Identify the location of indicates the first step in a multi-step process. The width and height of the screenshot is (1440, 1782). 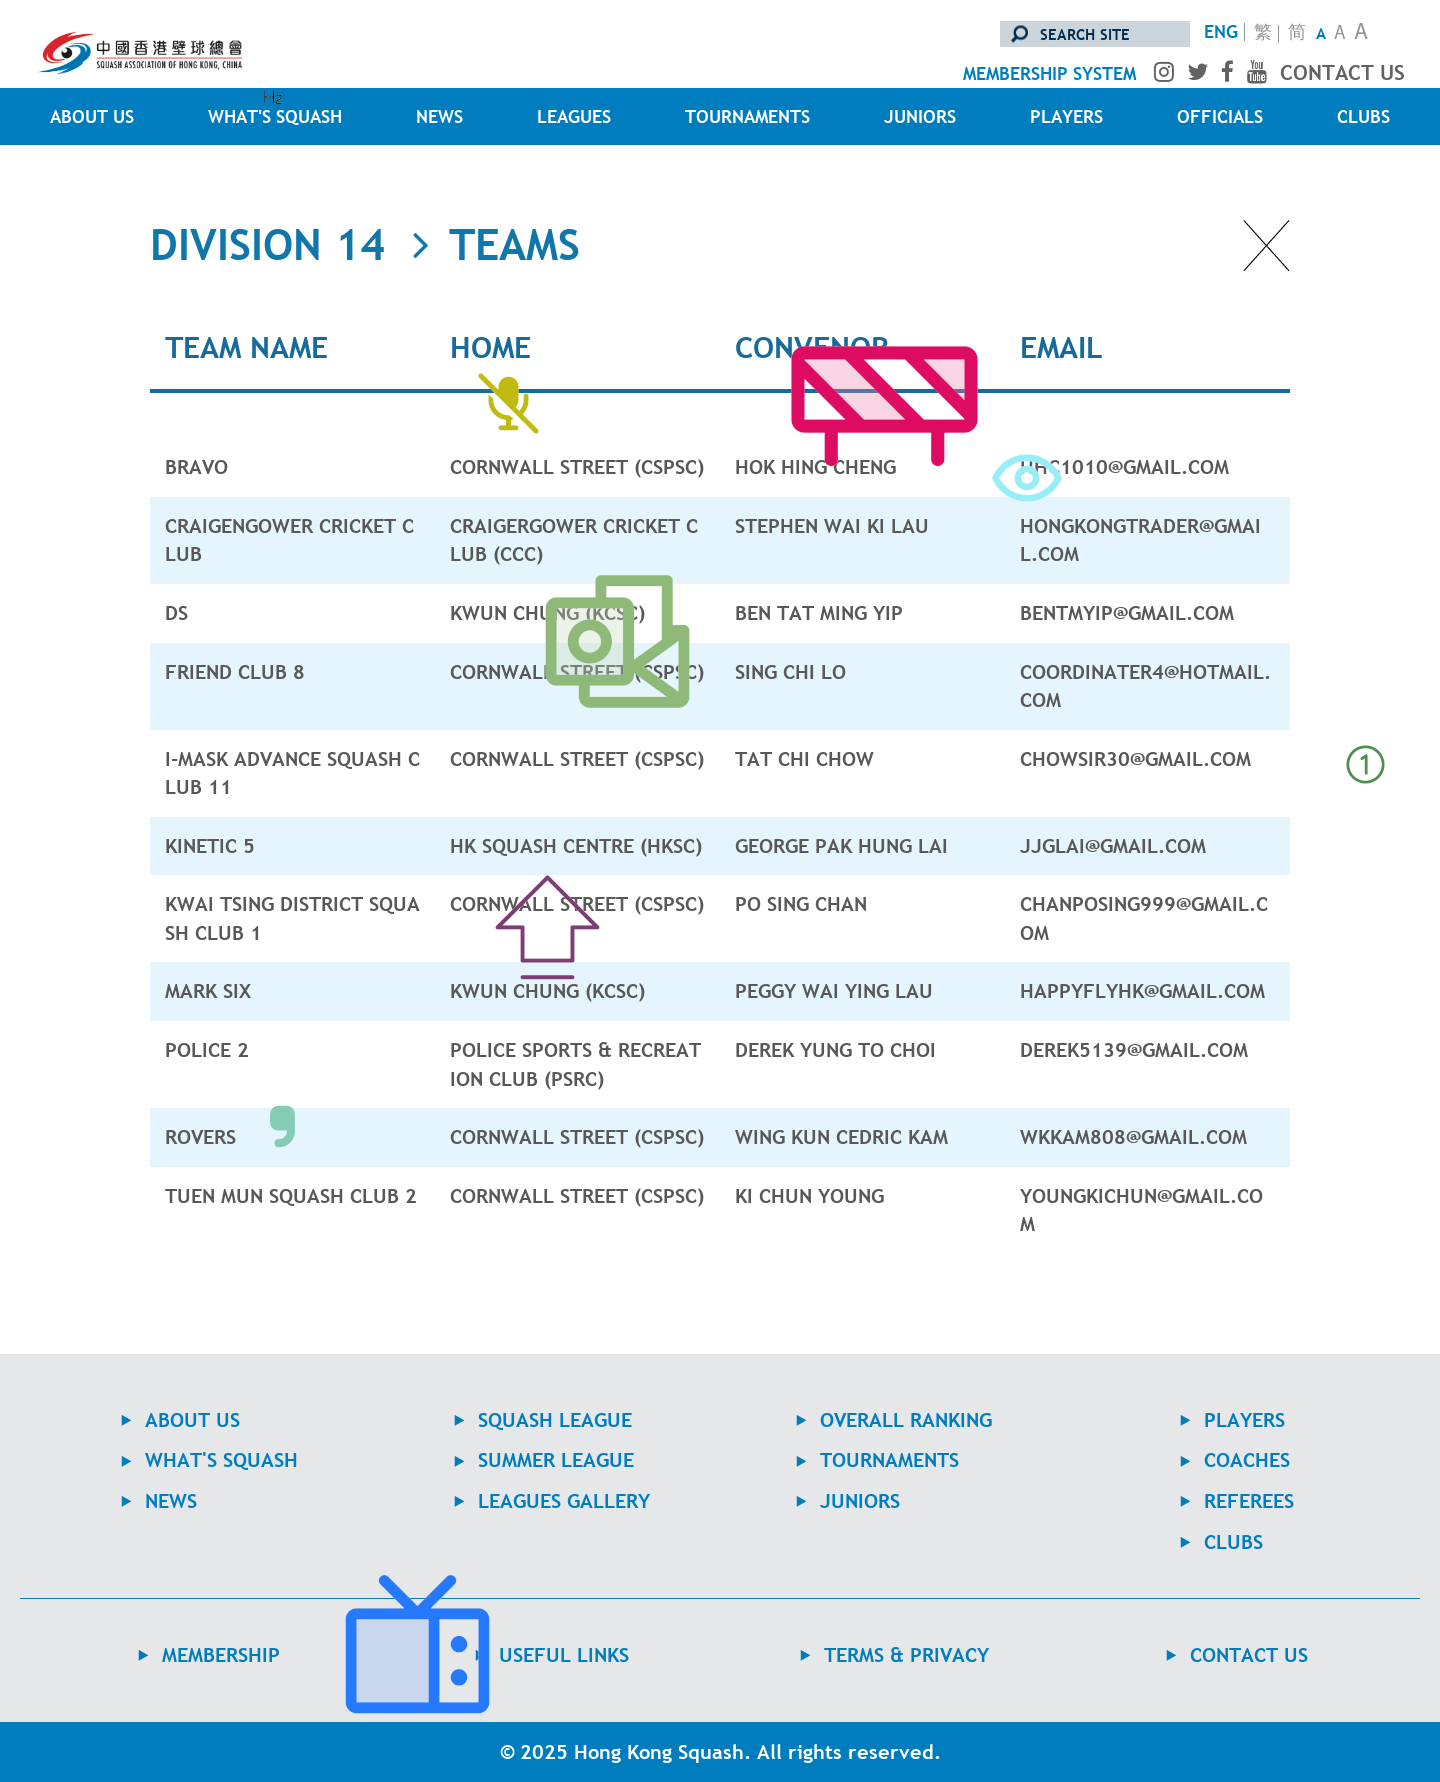
(1365, 764).